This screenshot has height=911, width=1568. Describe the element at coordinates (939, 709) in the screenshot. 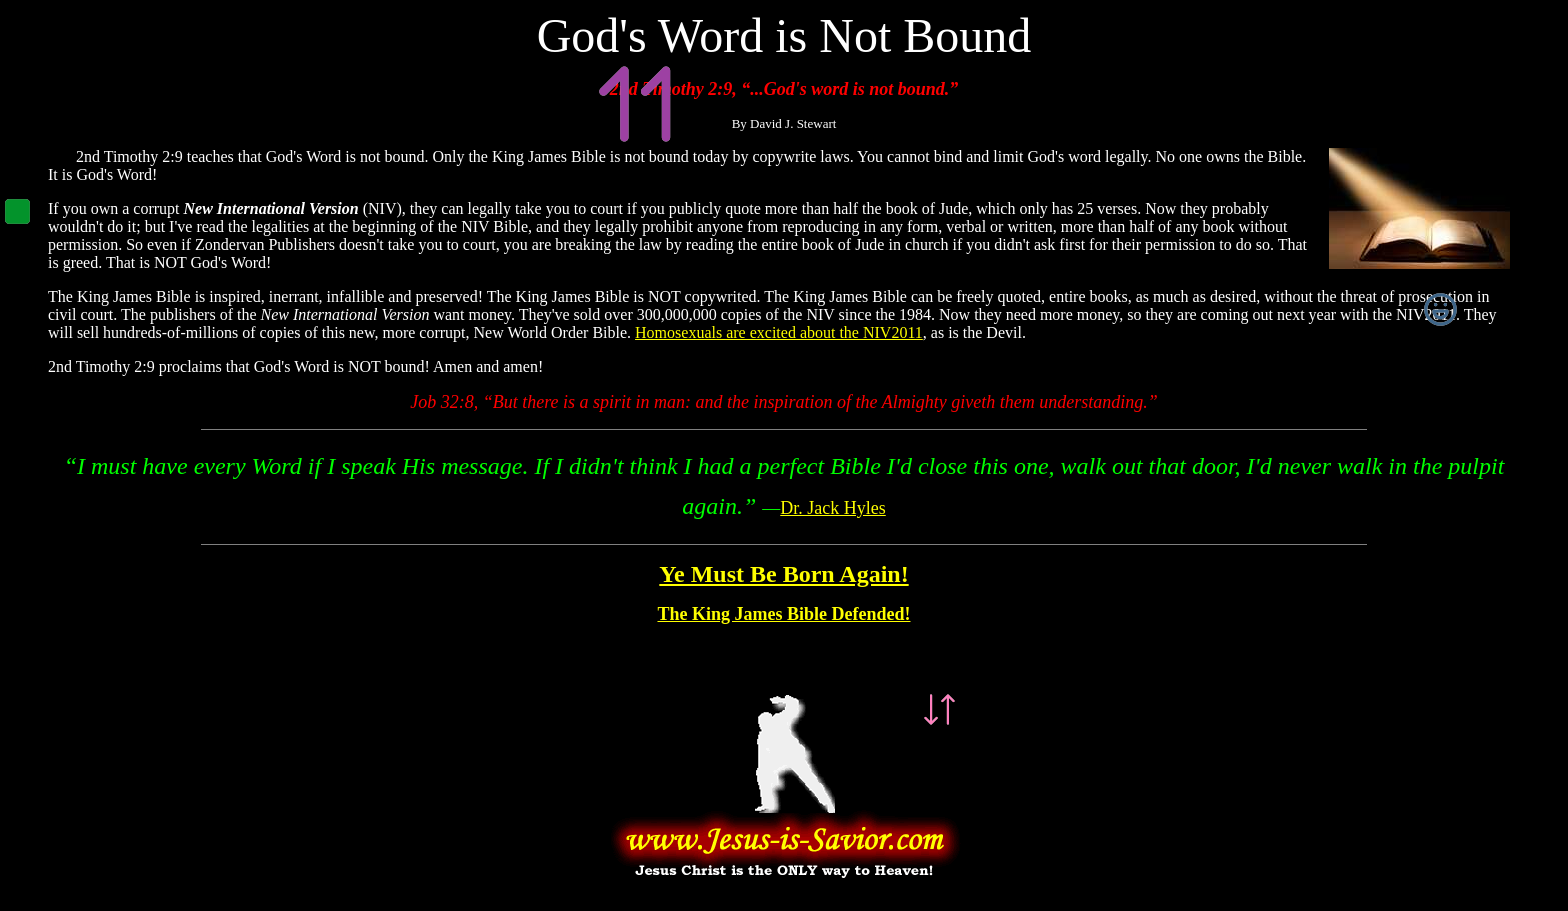

I see `sort items in ascending or descending order` at that location.